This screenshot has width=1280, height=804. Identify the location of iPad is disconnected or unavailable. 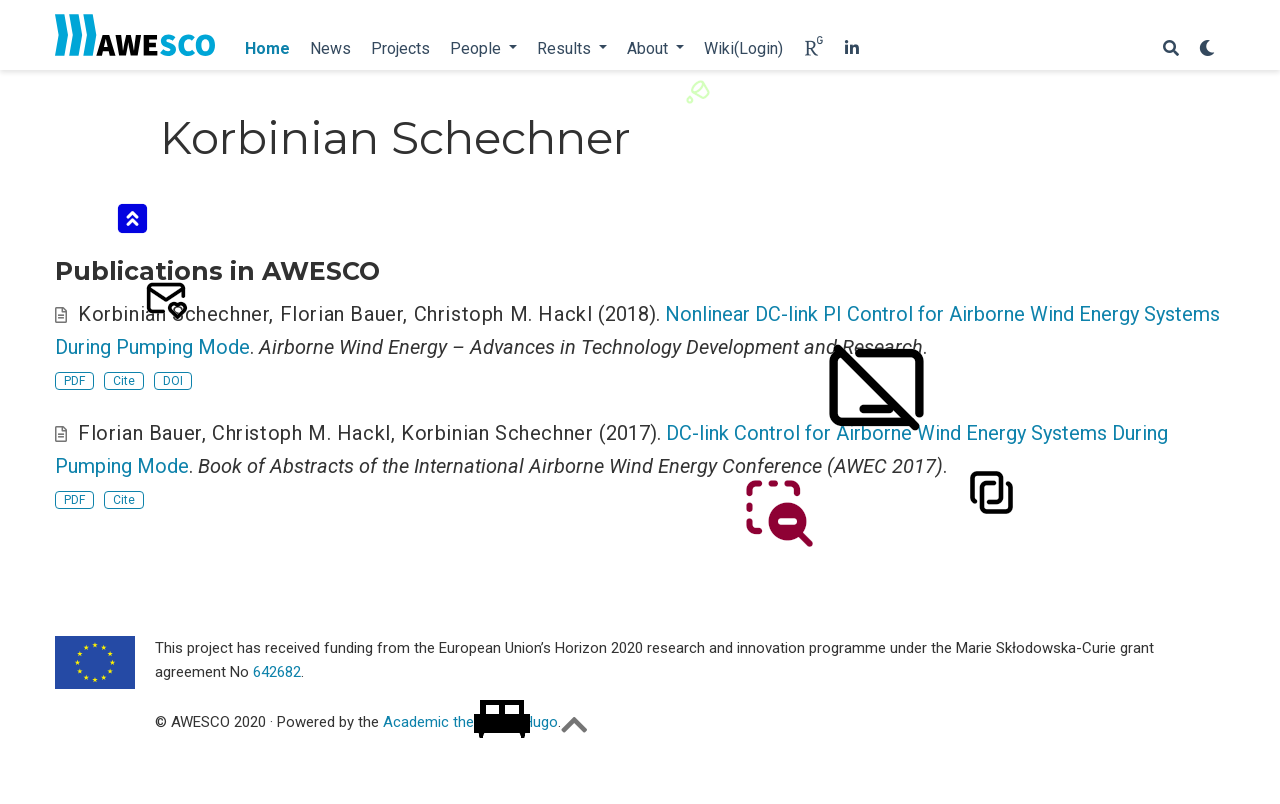
(876, 387).